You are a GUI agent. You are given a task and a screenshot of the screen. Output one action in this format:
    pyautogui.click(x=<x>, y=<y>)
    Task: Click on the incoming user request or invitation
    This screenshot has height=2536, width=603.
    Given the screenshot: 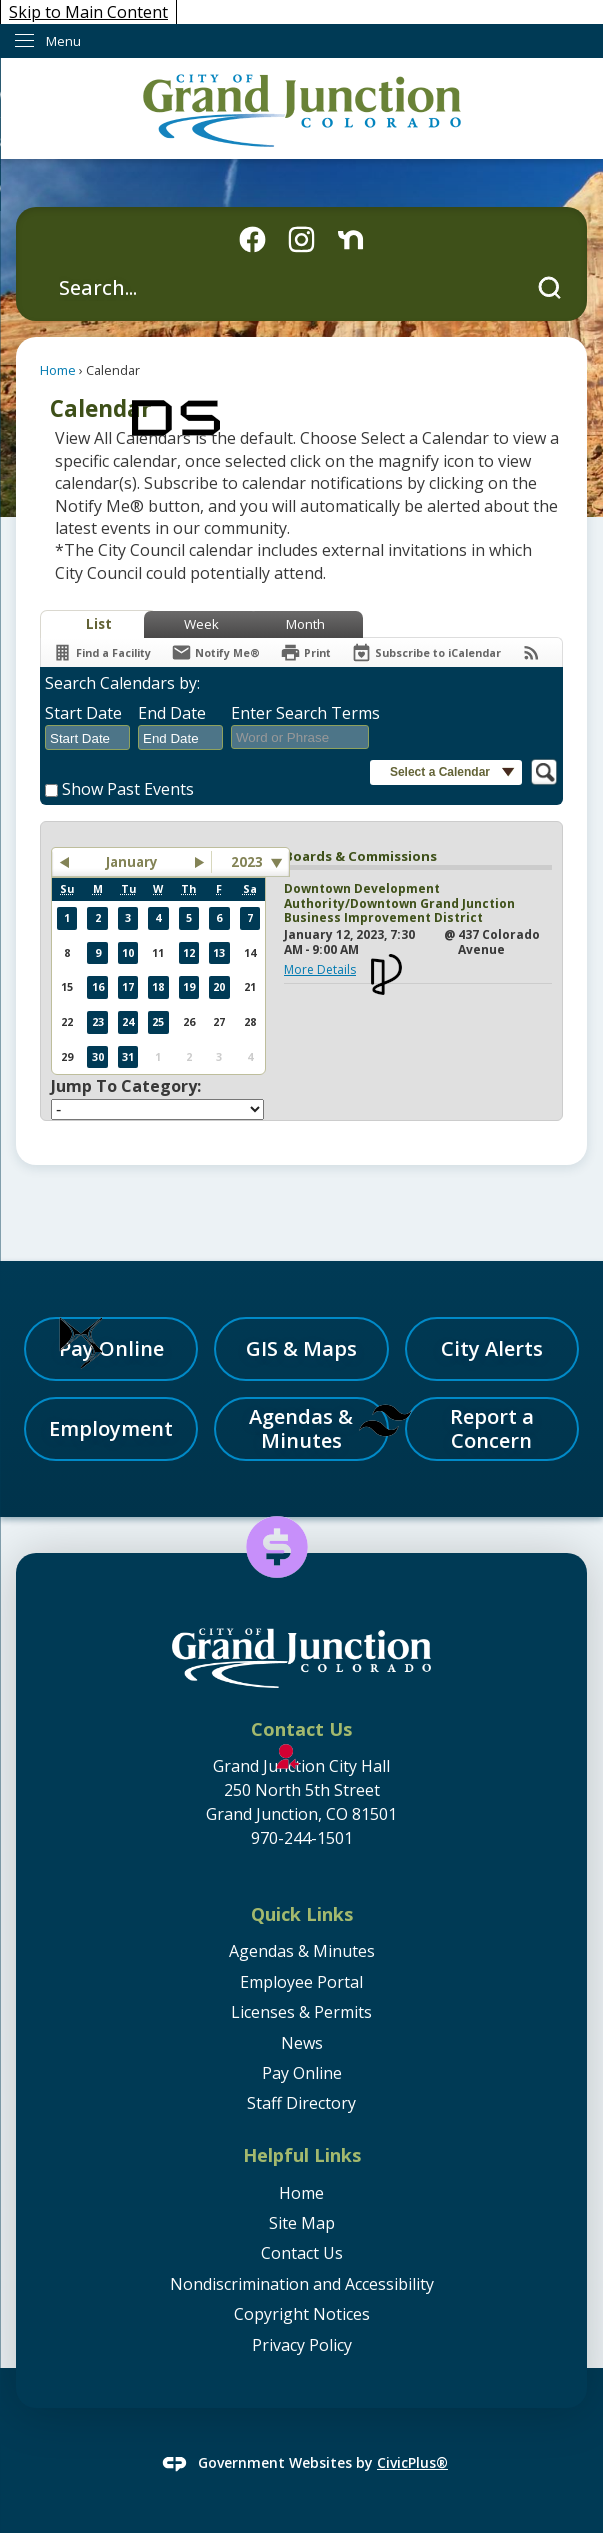 What is the action you would take?
    pyautogui.click(x=286, y=1757)
    